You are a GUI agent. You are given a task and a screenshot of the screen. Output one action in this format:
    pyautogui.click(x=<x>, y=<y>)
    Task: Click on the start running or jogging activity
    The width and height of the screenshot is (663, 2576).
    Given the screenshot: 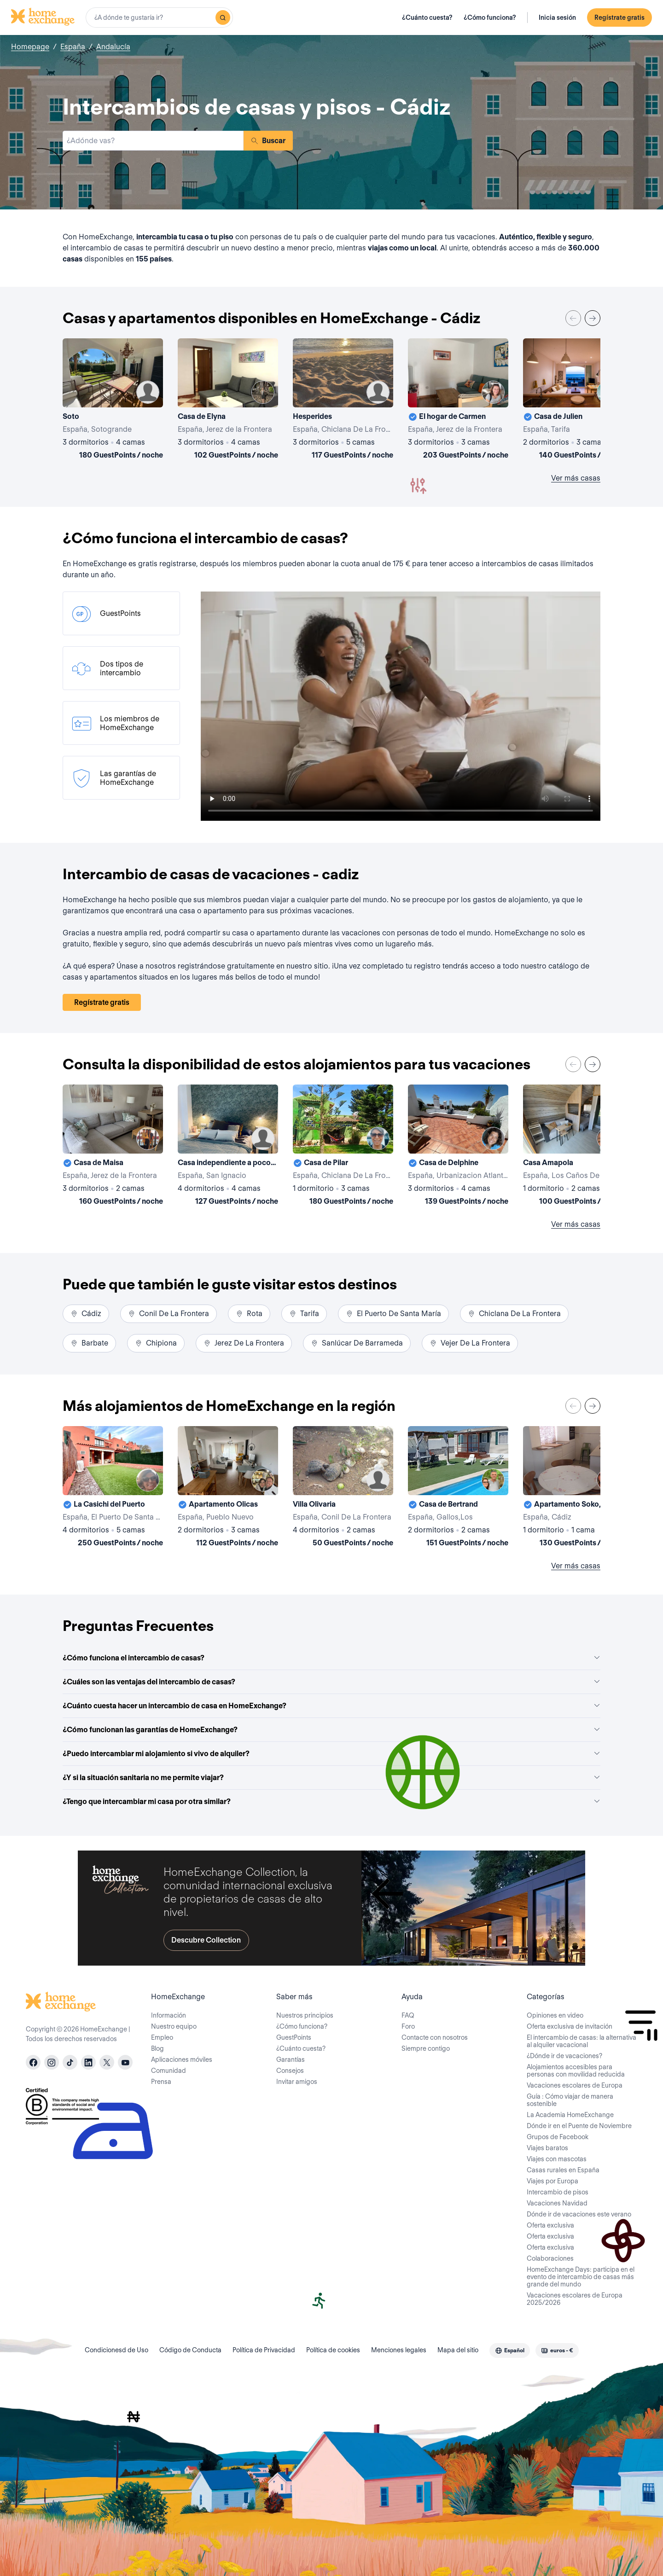 What is the action you would take?
    pyautogui.click(x=320, y=2301)
    